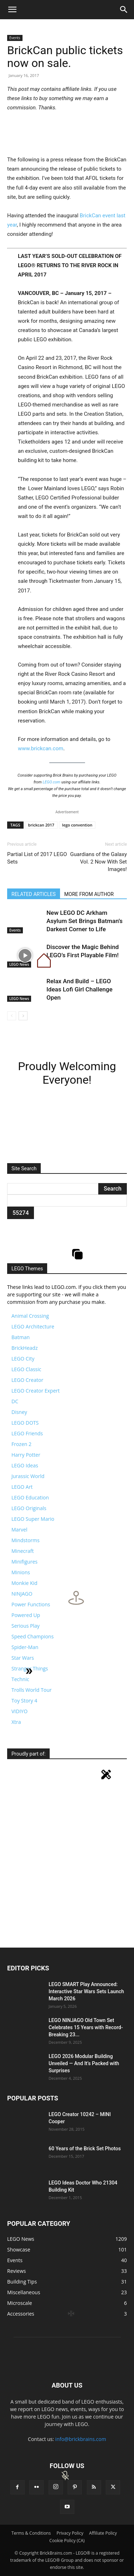 The height and width of the screenshot is (2576, 134). Describe the element at coordinates (65, 2475) in the screenshot. I see `mute your microphone` at that location.